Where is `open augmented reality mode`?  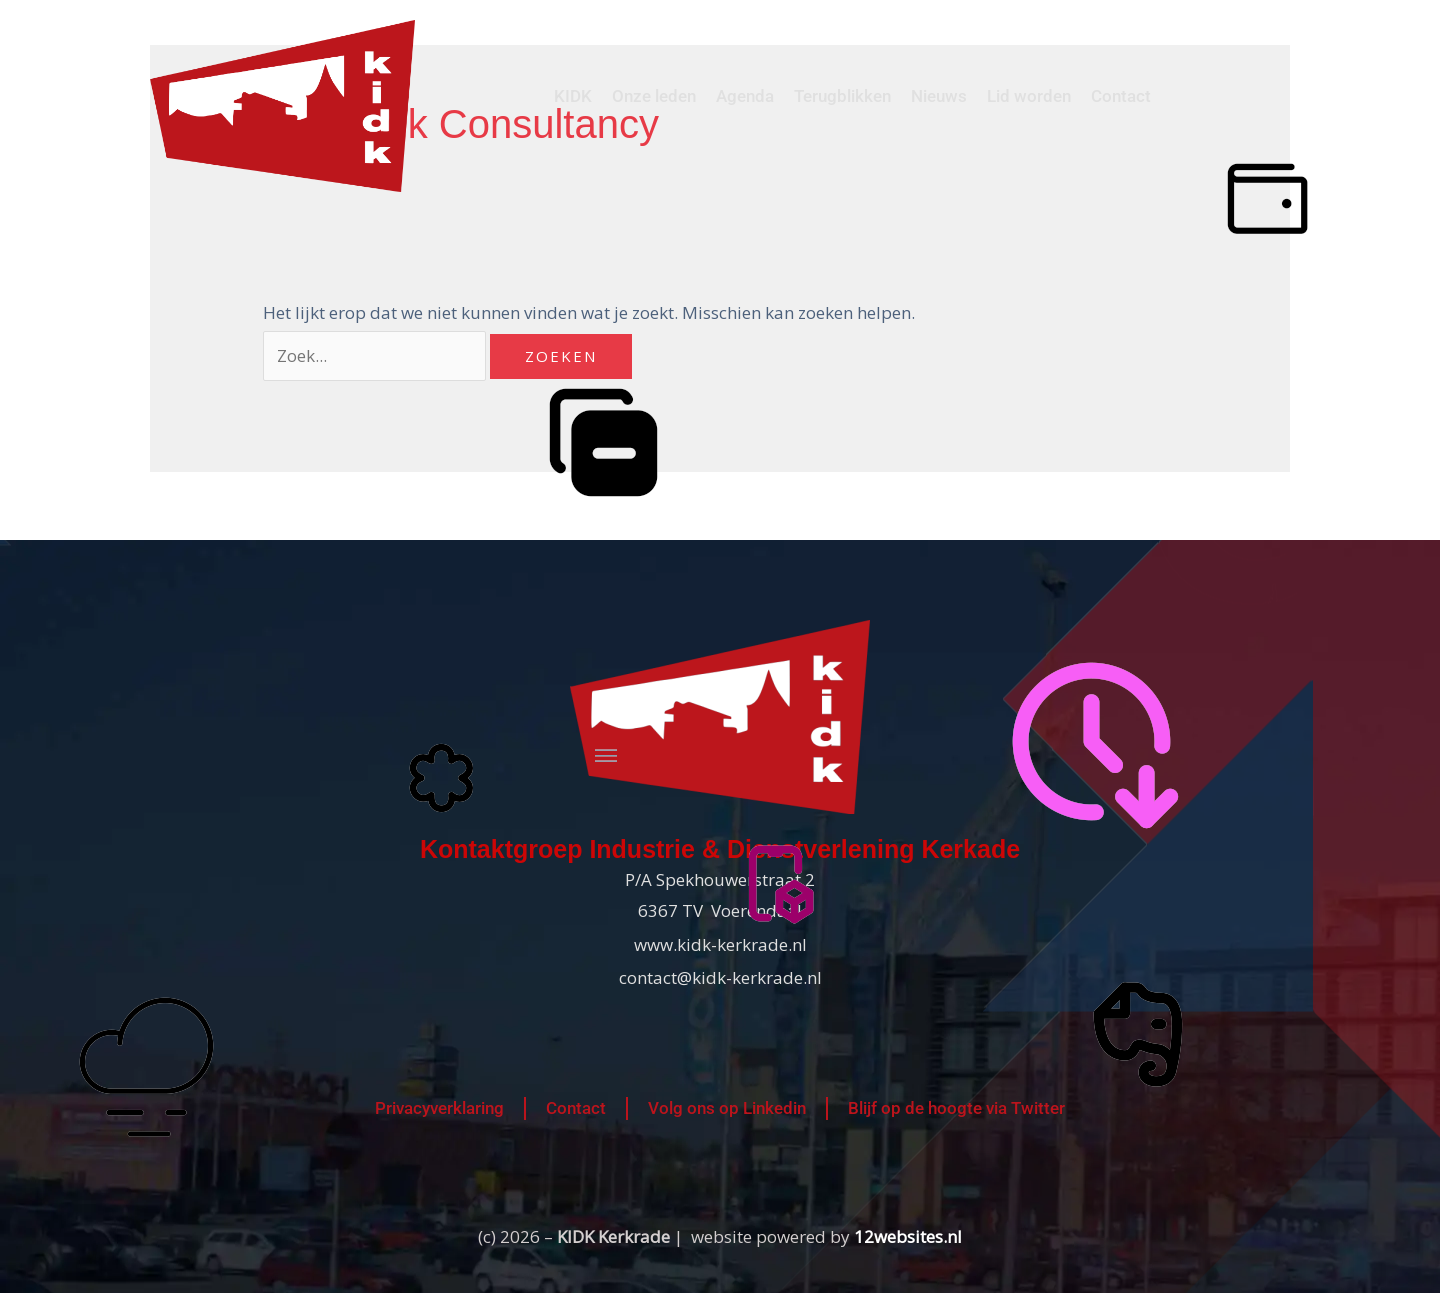 open augmented reality mode is located at coordinates (775, 883).